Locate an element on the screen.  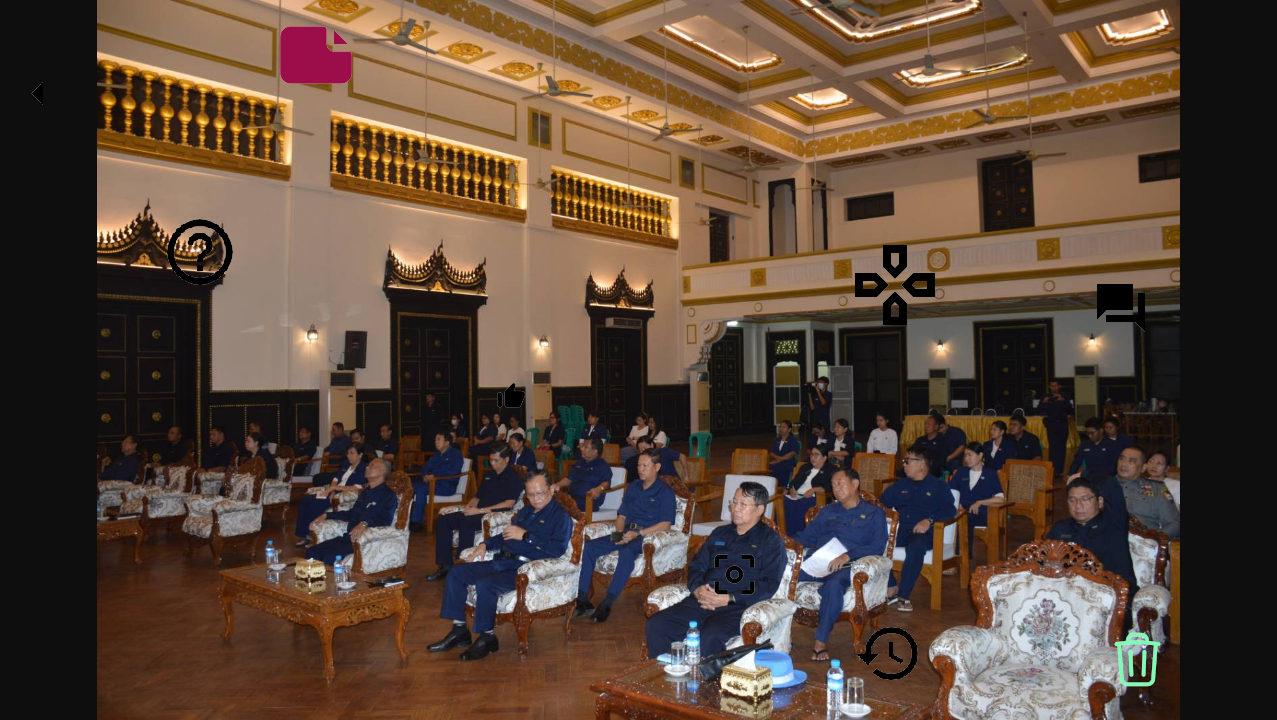
navigate to the previous item or screen is located at coordinates (38, 93).